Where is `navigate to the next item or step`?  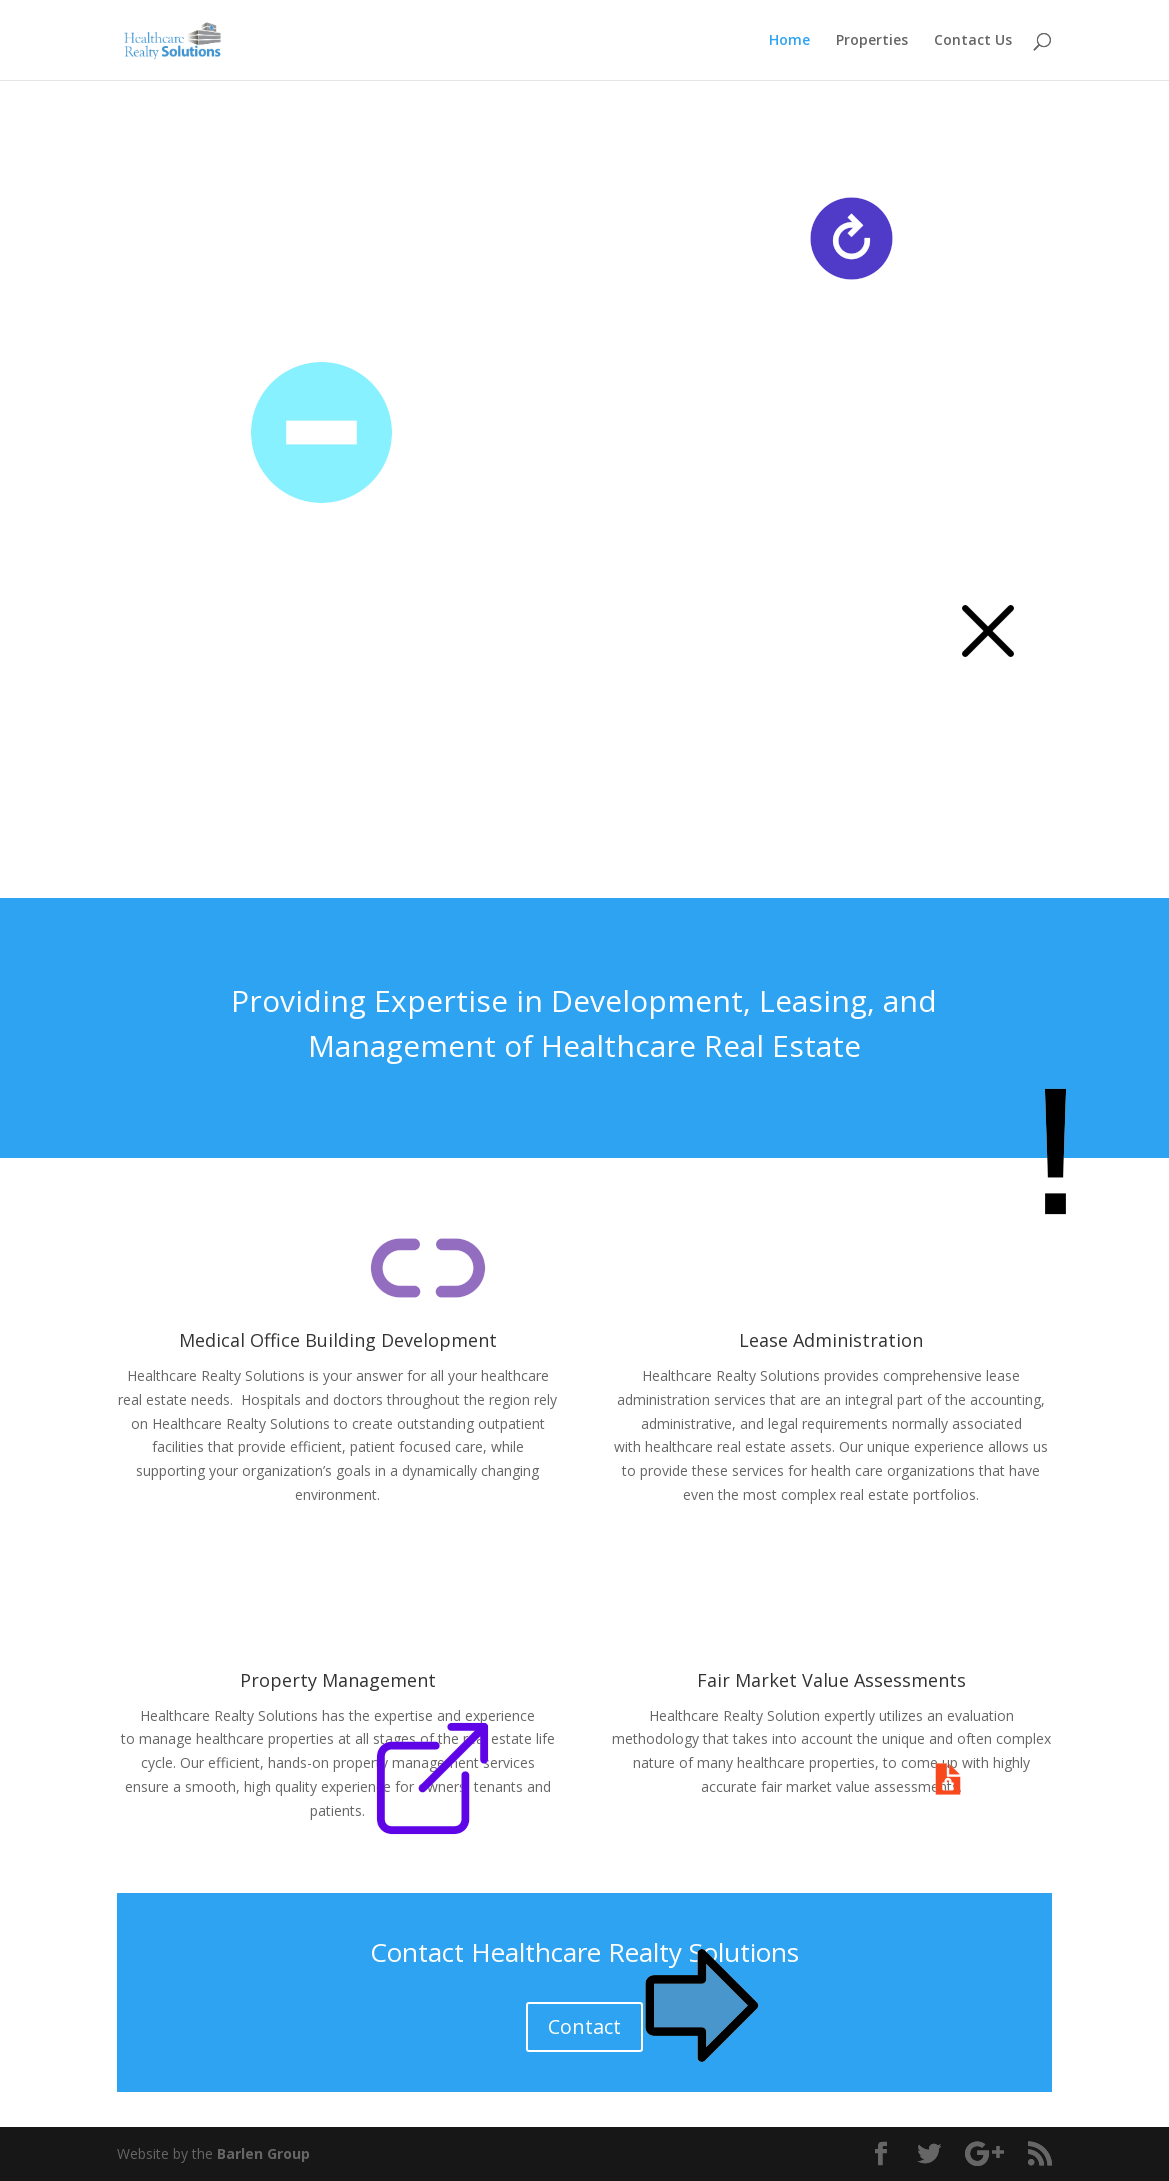
navigate to the next item or step is located at coordinates (697, 2005).